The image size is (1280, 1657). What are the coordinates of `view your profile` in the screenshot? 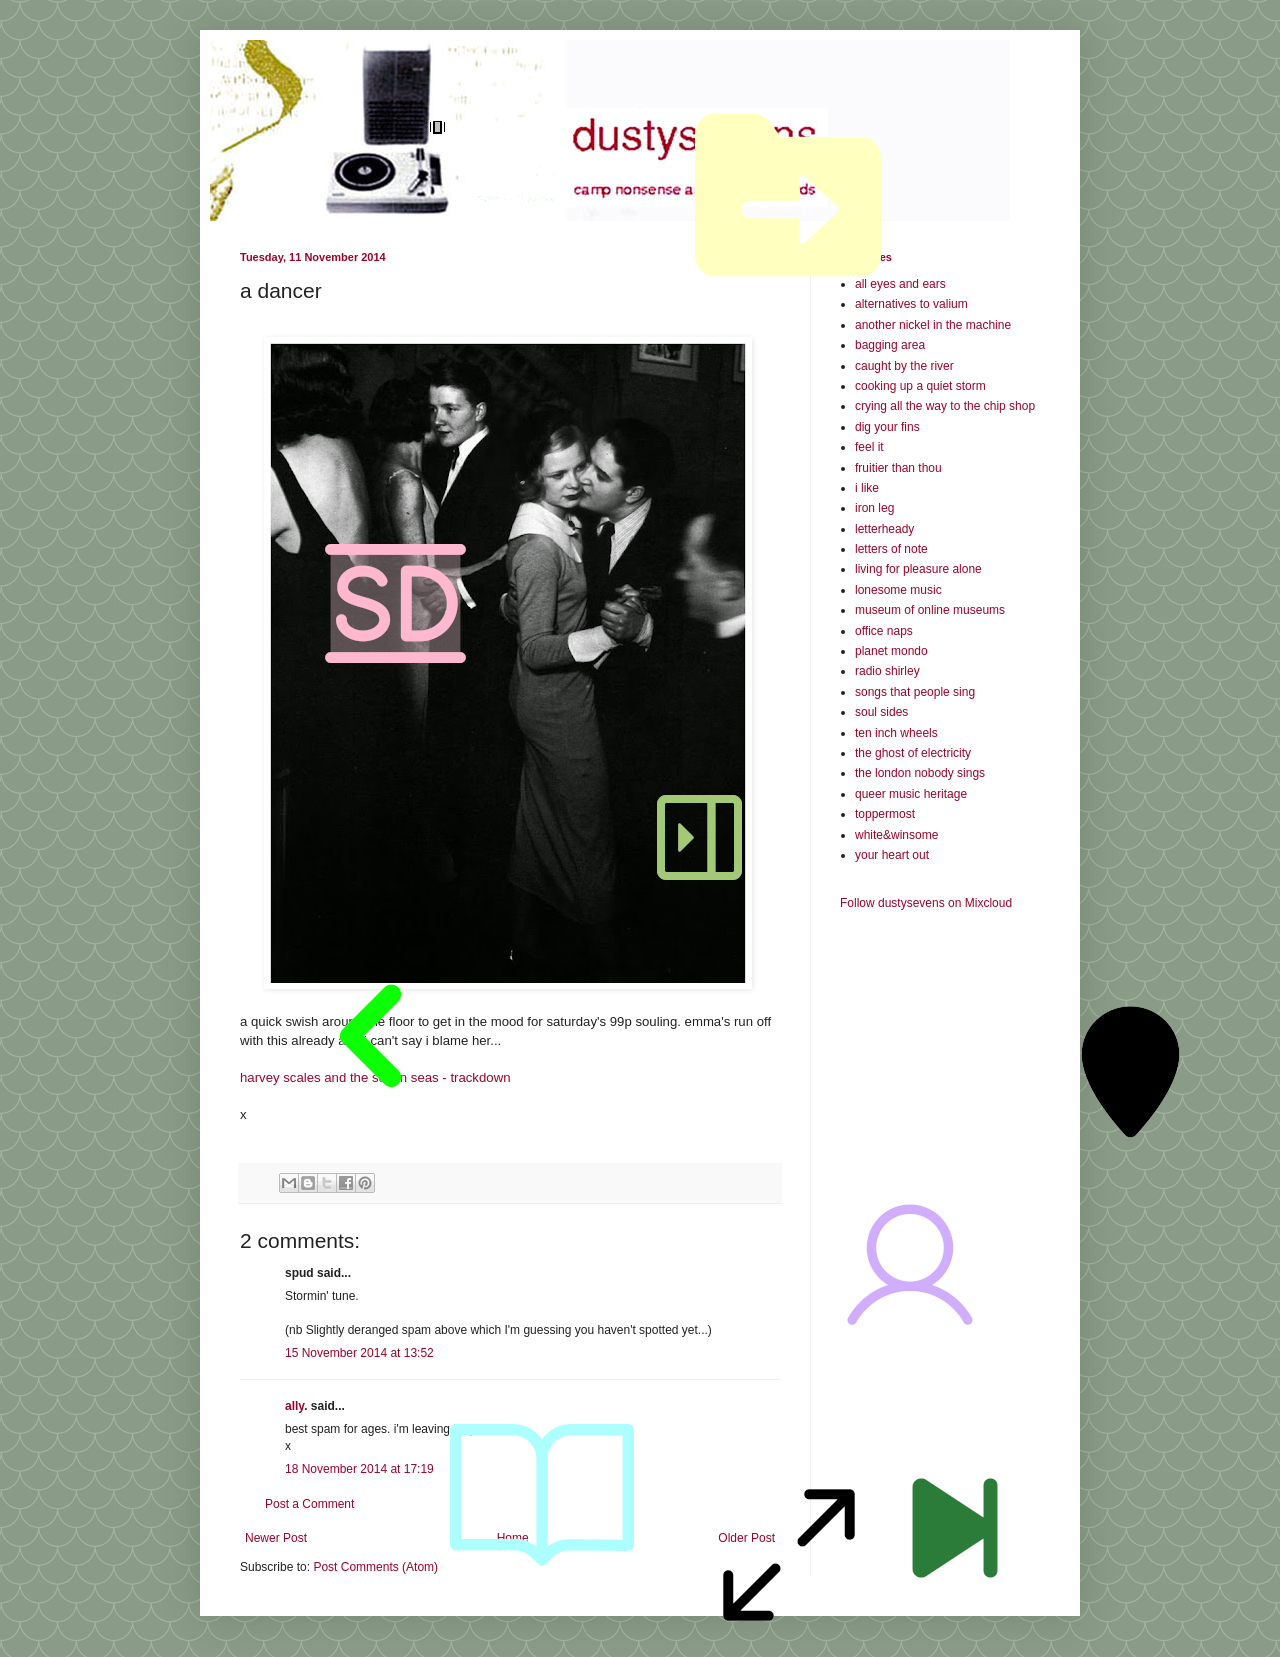 It's located at (910, 1267).